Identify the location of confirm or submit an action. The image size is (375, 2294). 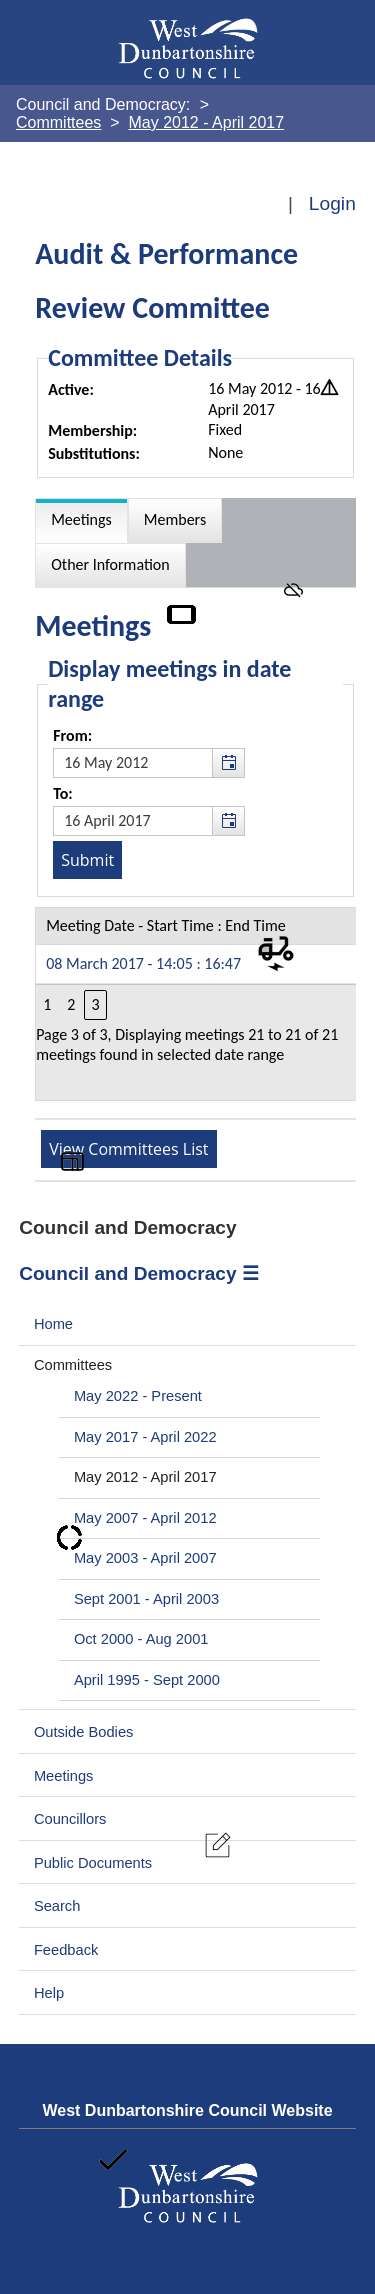
(113, 2159).